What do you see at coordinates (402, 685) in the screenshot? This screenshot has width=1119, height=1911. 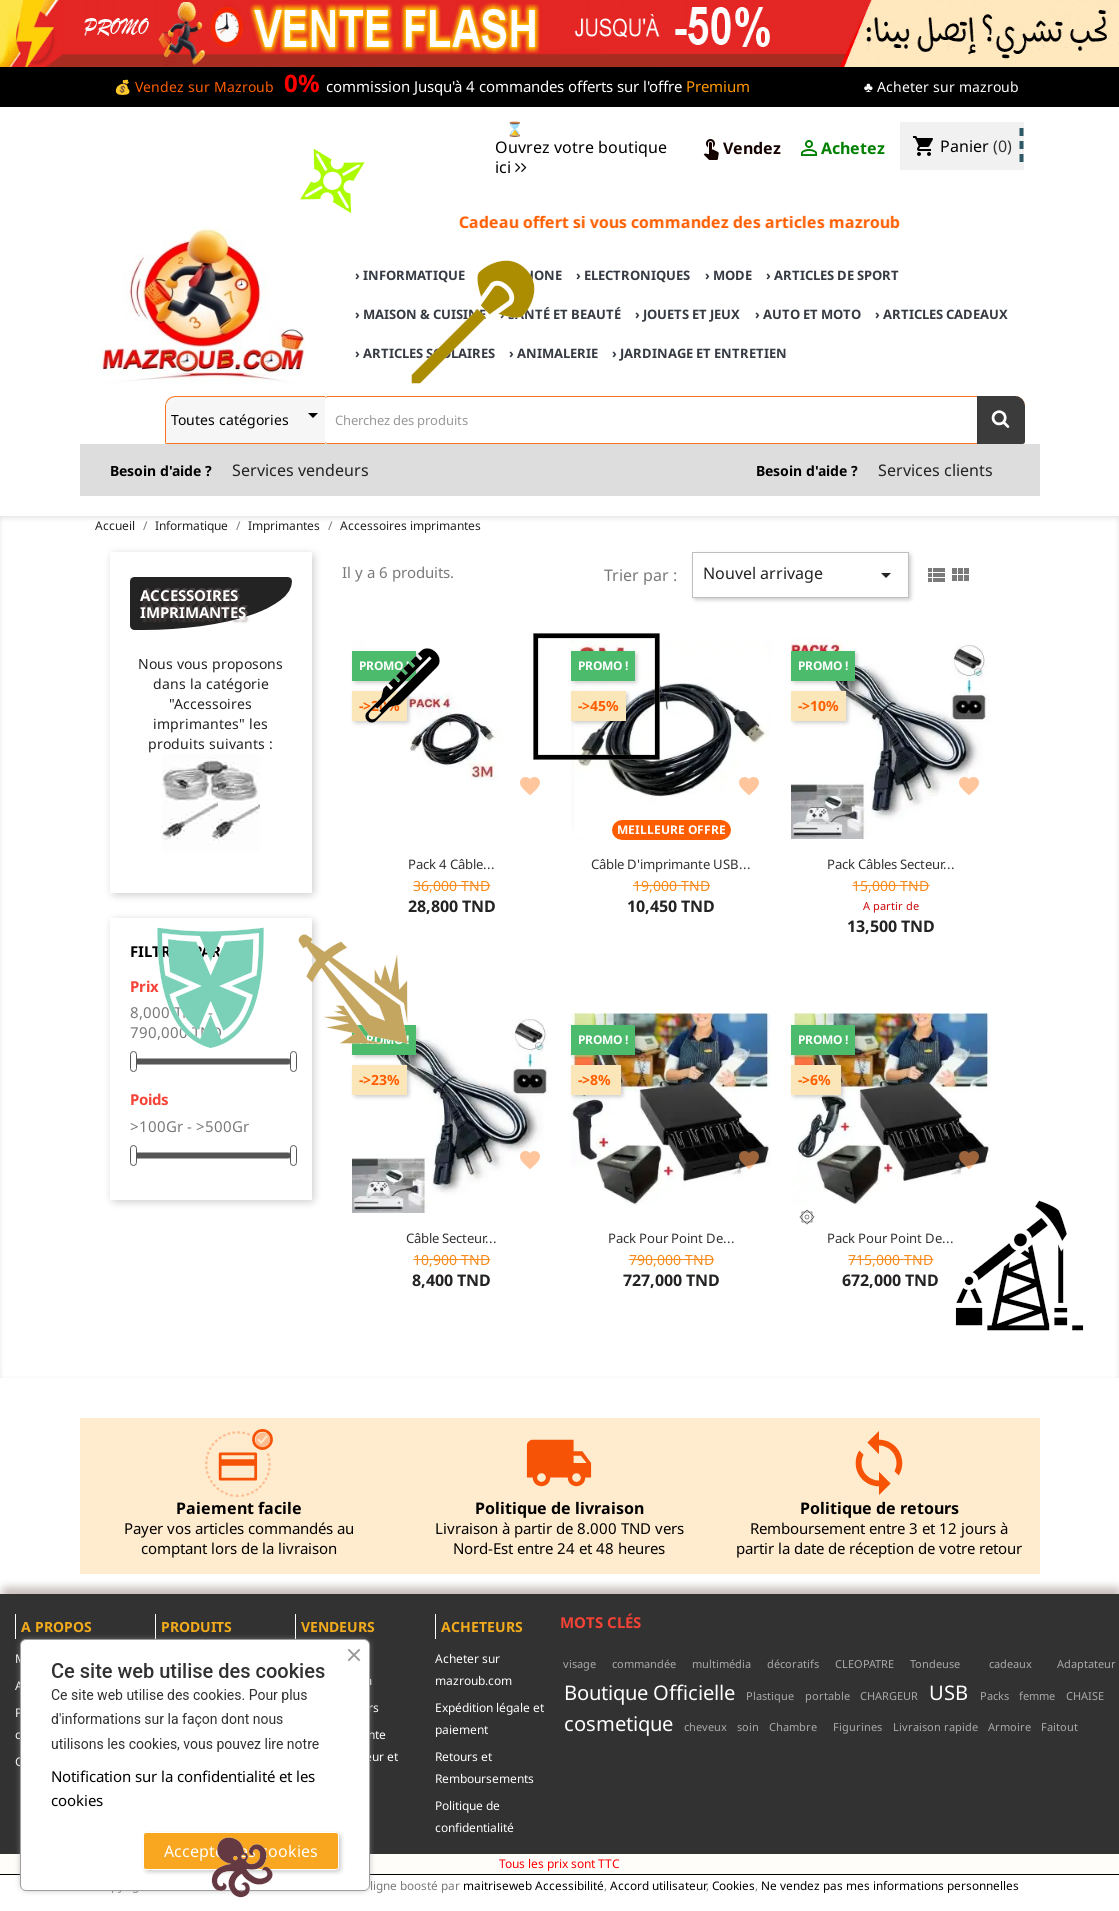 I see `check body temperature or health status` at bounding box center [402, 685].